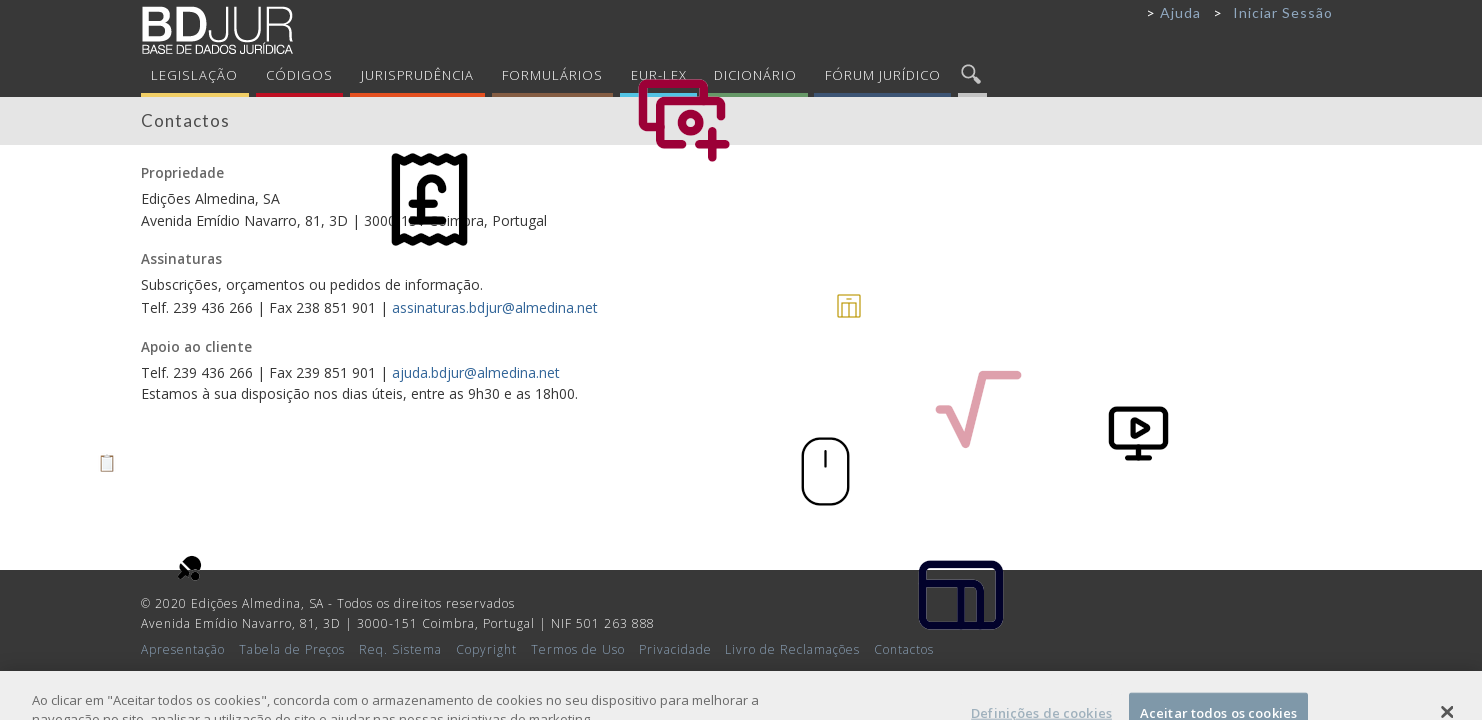  What do you see at coordinates (849, 306) in the screenshot?
I see `indicates elevator access or location` at bounding box center [849, 306].